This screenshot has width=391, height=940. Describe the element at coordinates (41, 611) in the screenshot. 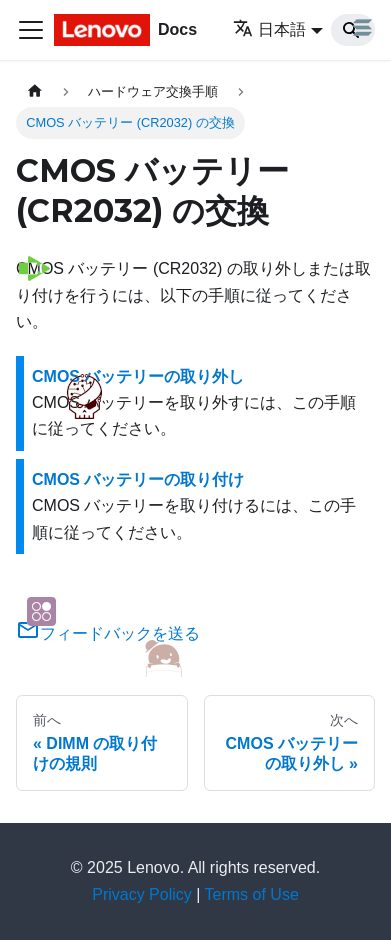

I see `open the payback rewards app` at that location.